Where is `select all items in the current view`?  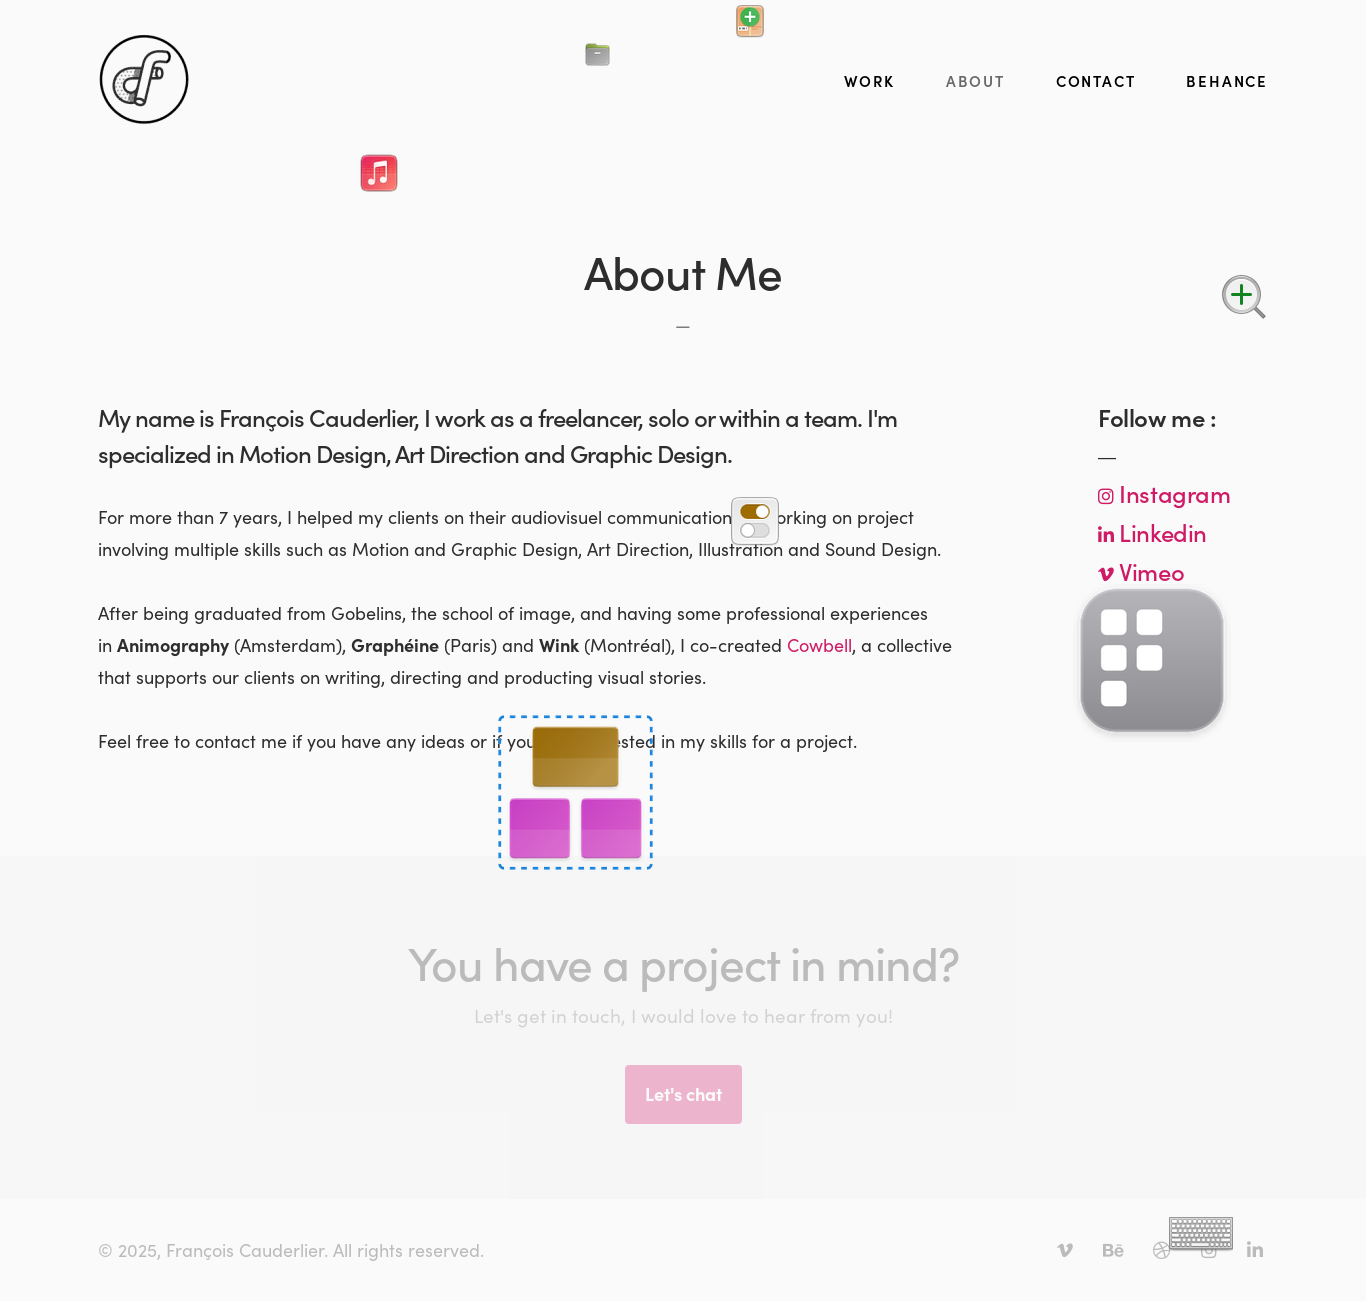 select all items in the current view is located at coordinates (575, 792).